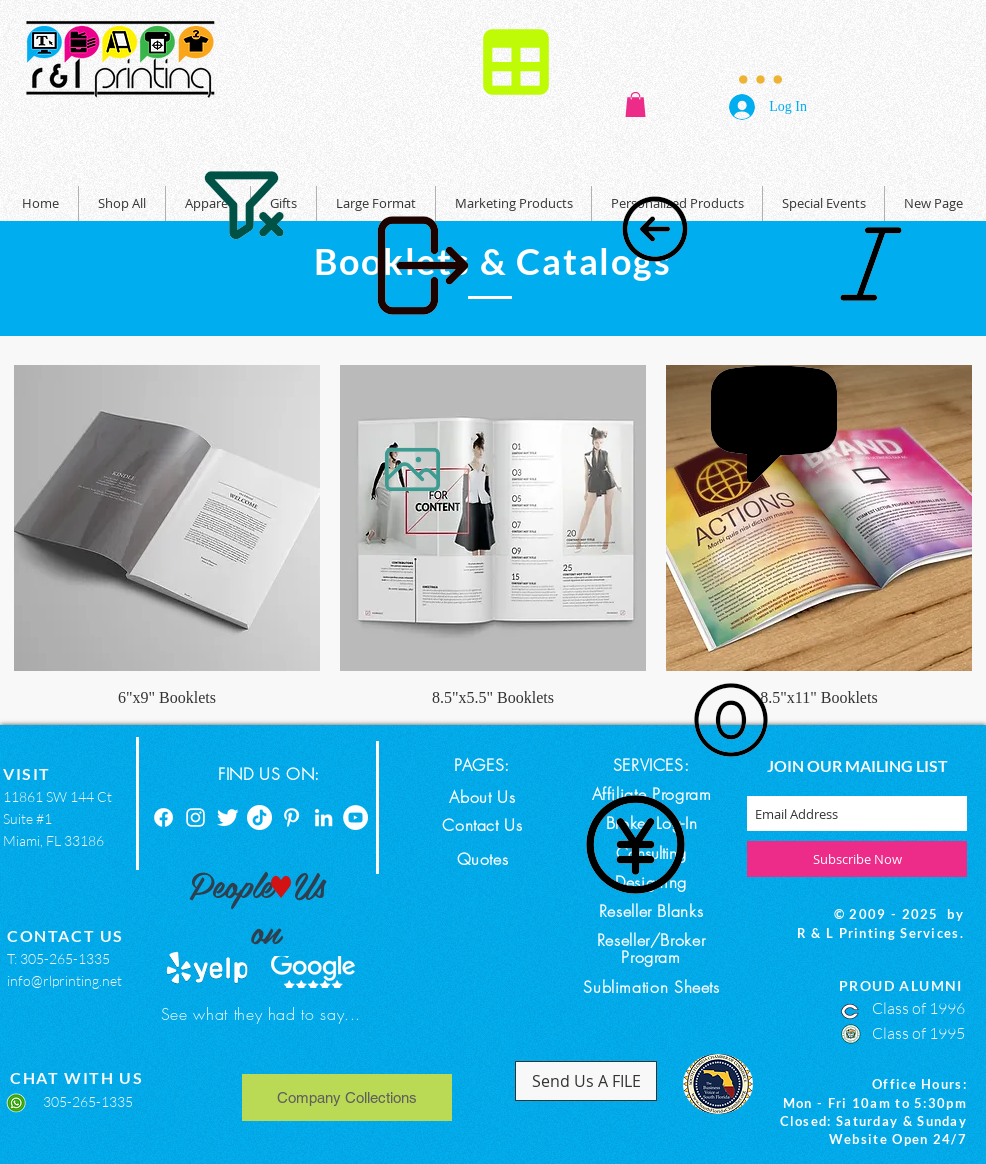  What do you see at coordinates (412, 469) in the screenshot?
I see `view photo or image` at bounding box center [412, 469].